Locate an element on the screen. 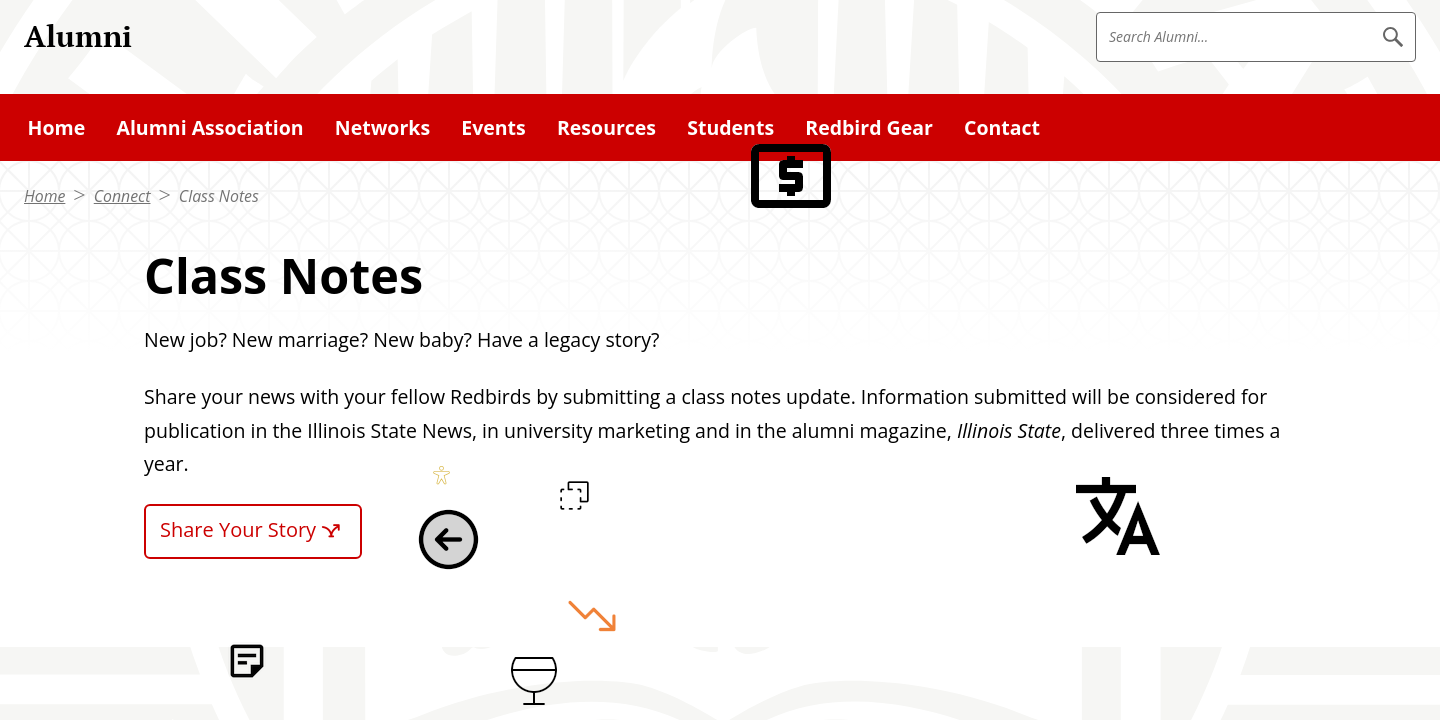 This screenshot has width=1440, height=720. change language settings is located at coordinates (1118, 516).